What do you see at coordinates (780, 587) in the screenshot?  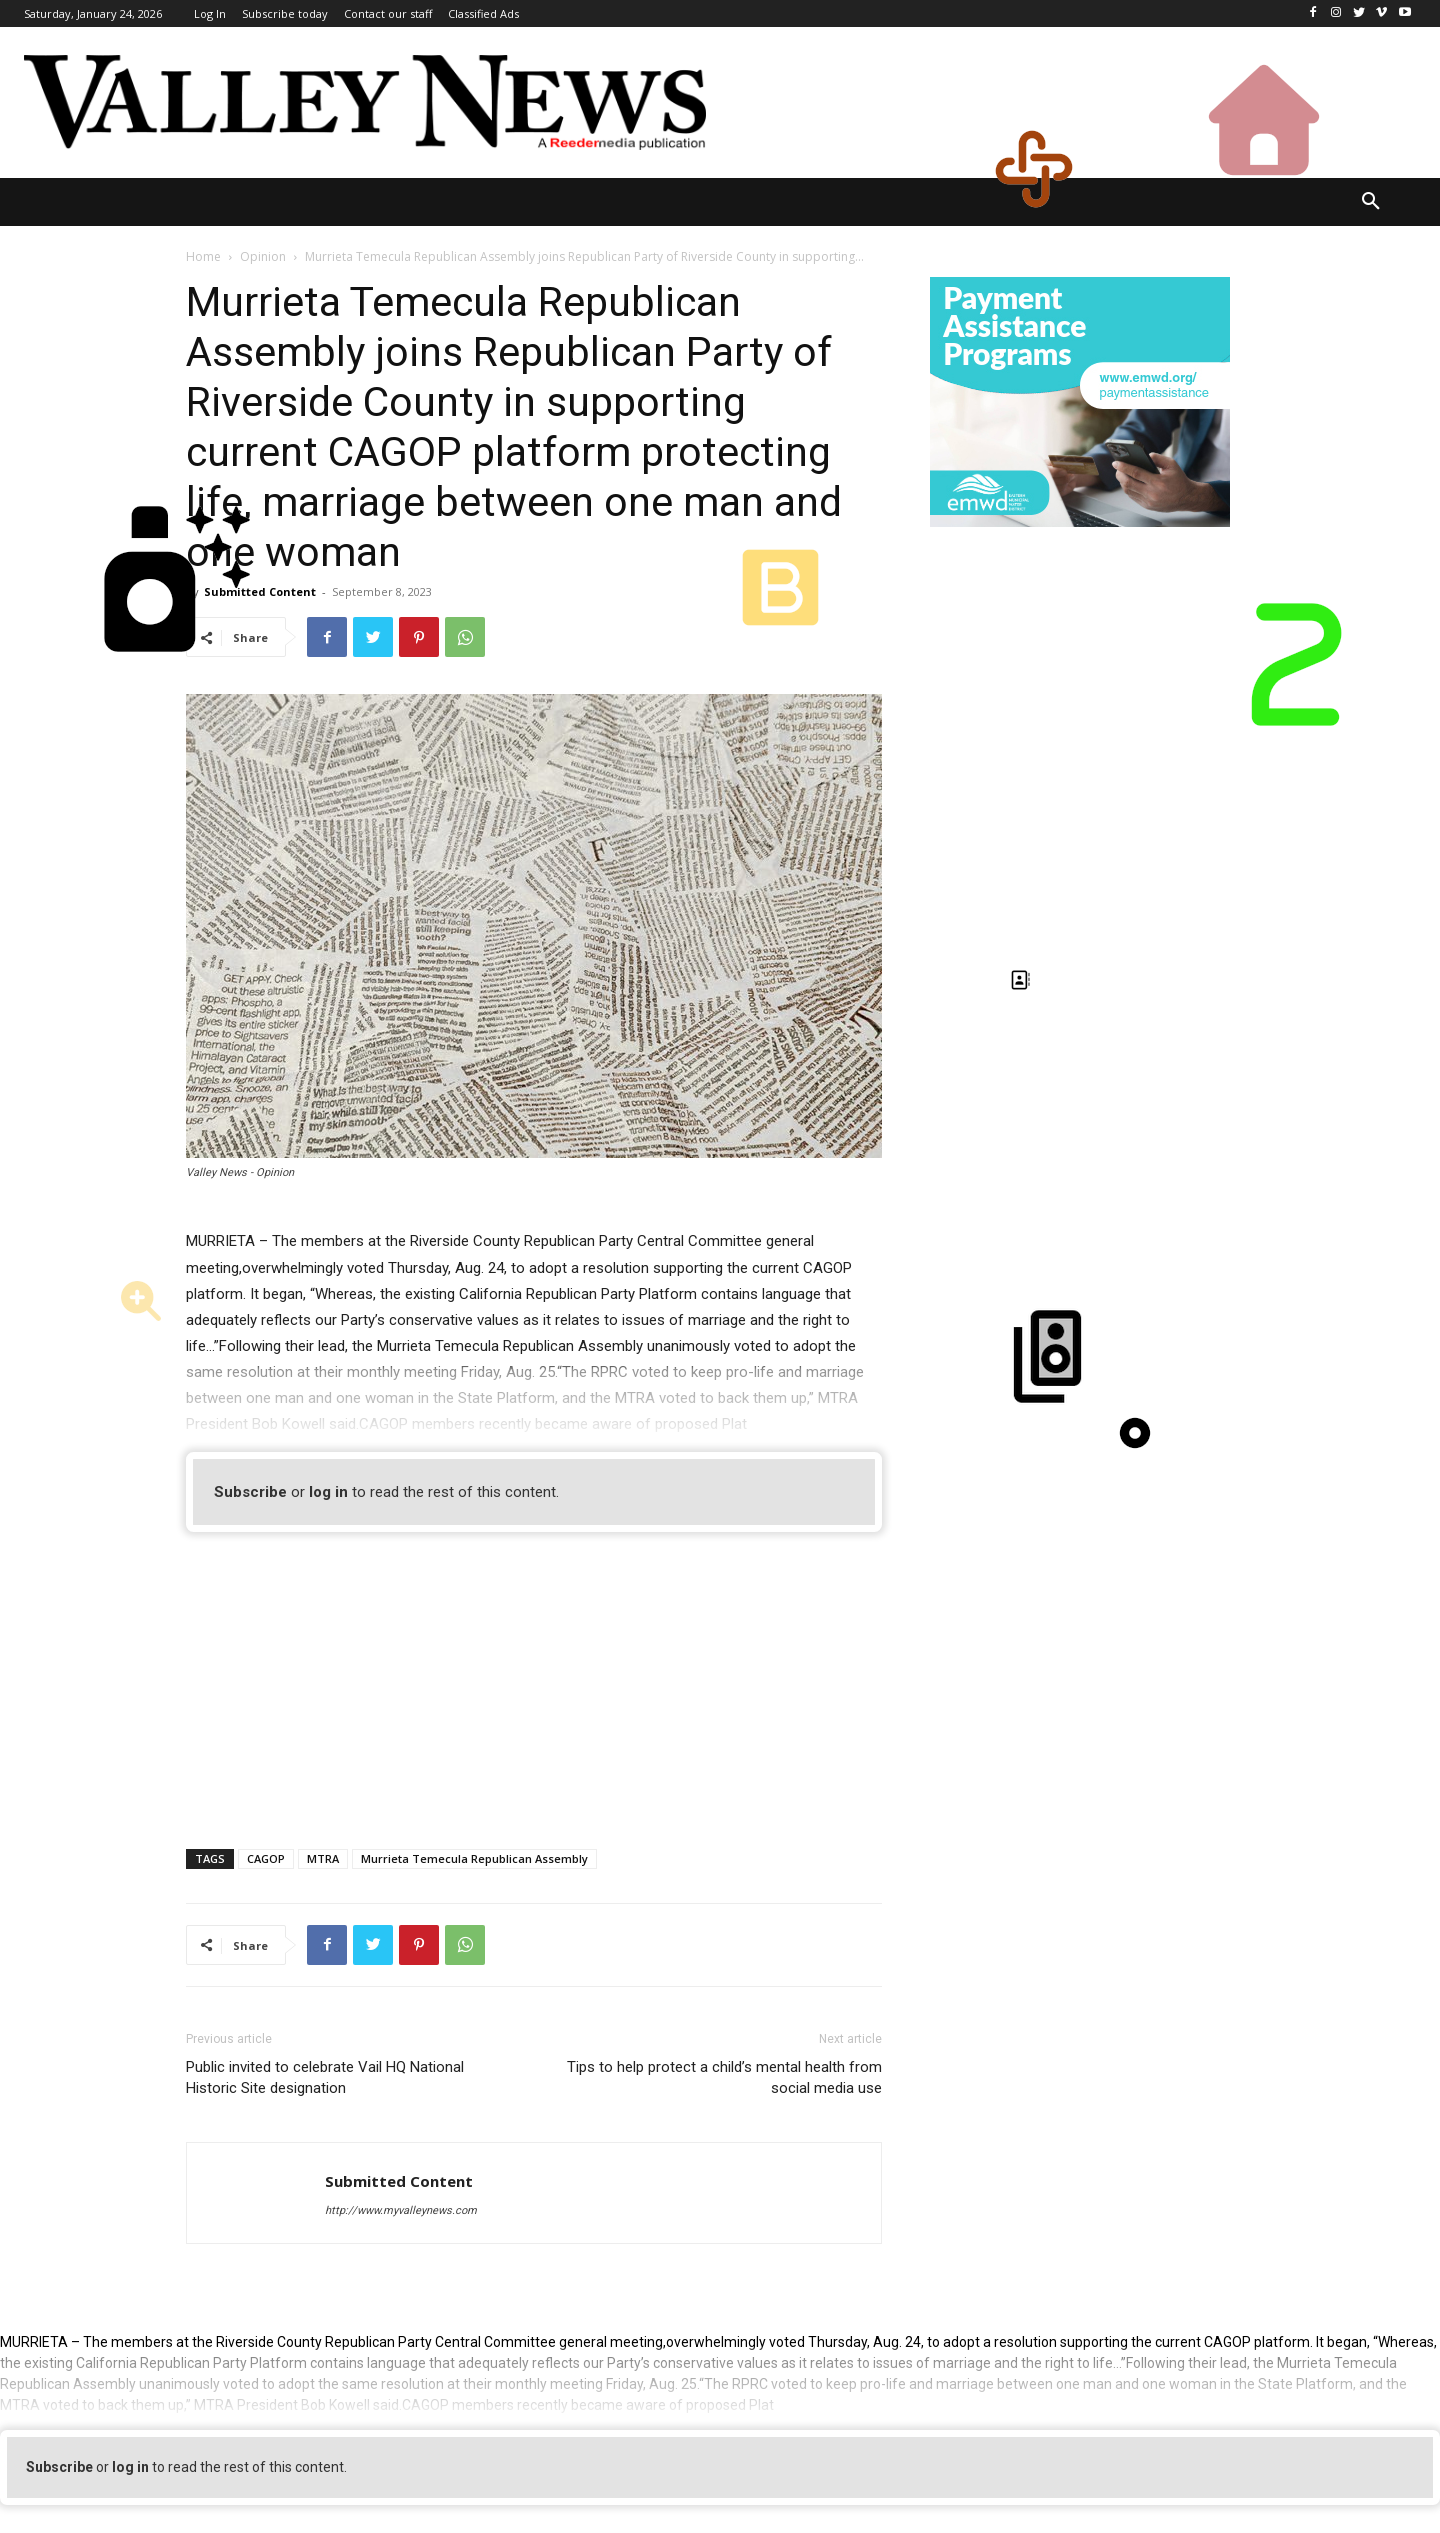 I see `apply bold formatting to selected text` at bounding box center [780, 587].